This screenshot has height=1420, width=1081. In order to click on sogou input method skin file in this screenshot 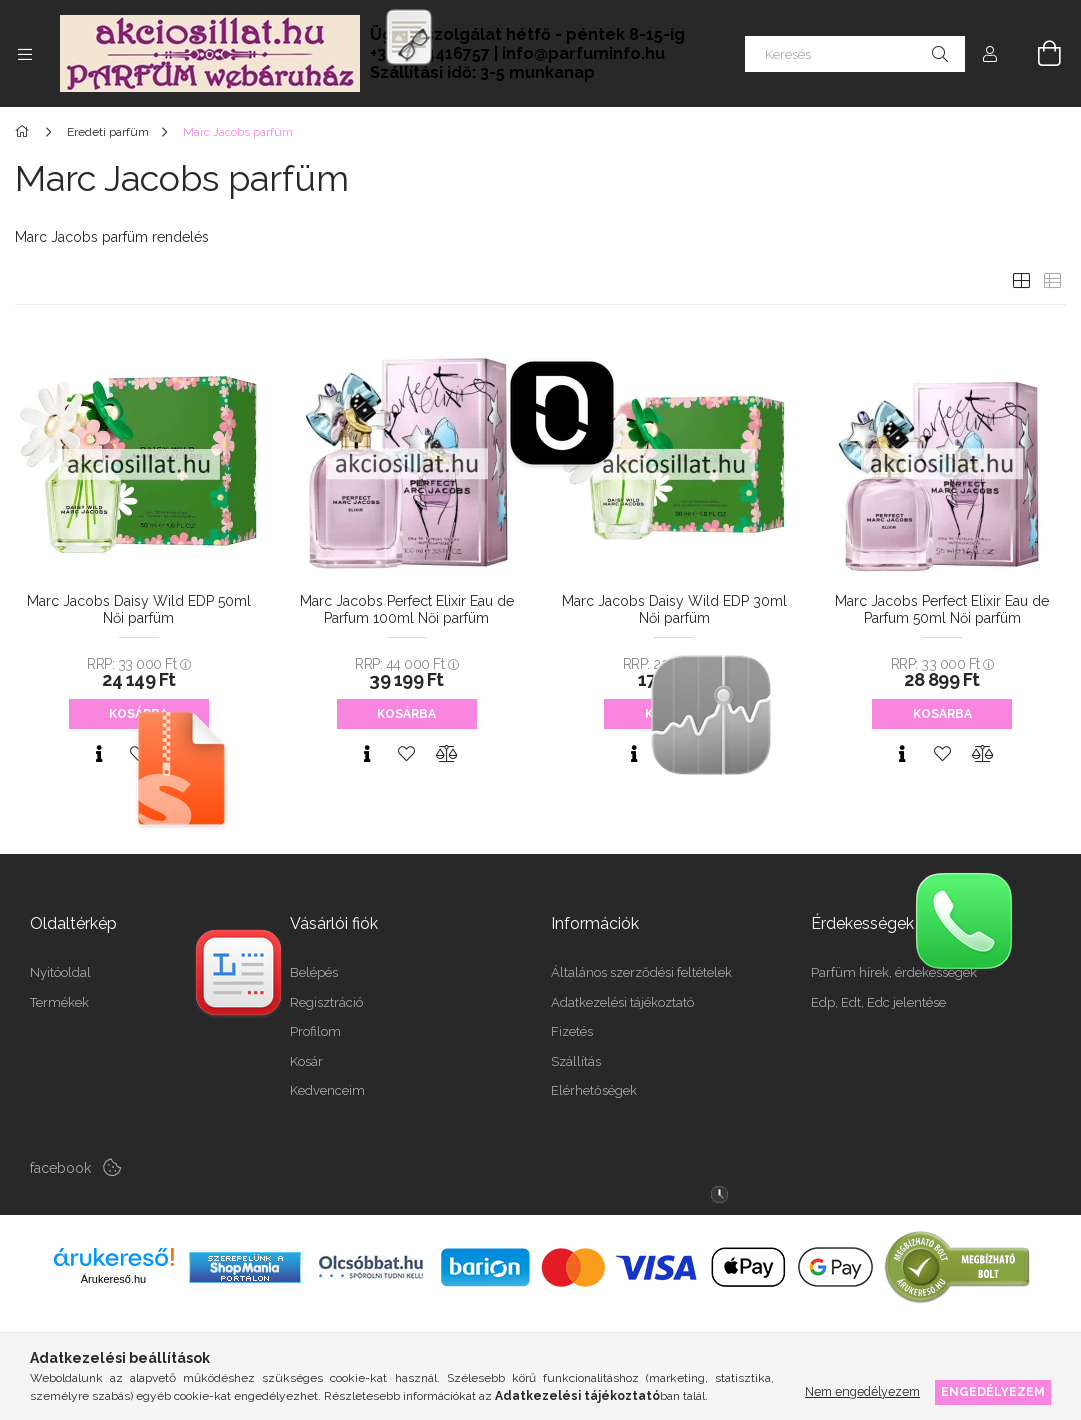, I will do `click(181, 770)`.